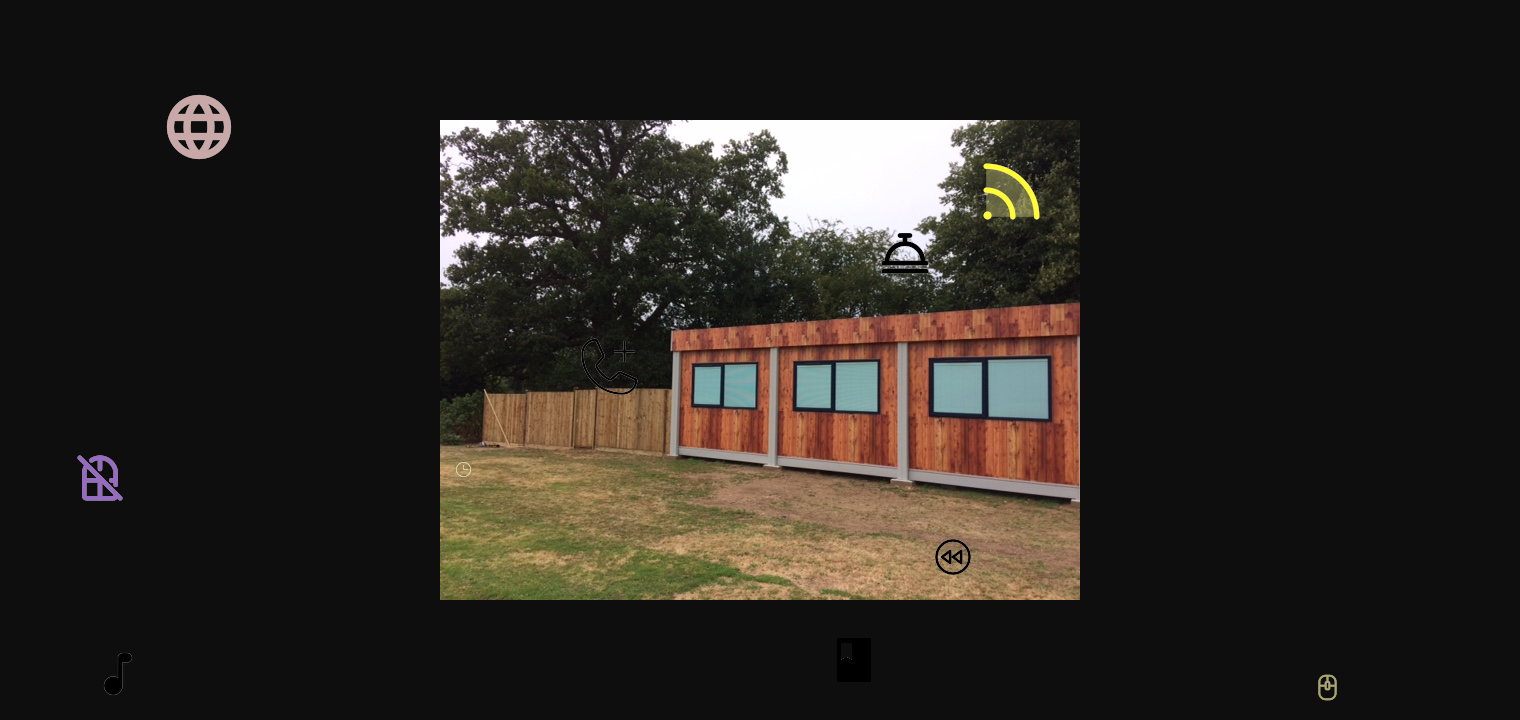  Describe the element at coordinates (1007, 195) in the screenshot. I see `subscribe to RSS feed` at that location.